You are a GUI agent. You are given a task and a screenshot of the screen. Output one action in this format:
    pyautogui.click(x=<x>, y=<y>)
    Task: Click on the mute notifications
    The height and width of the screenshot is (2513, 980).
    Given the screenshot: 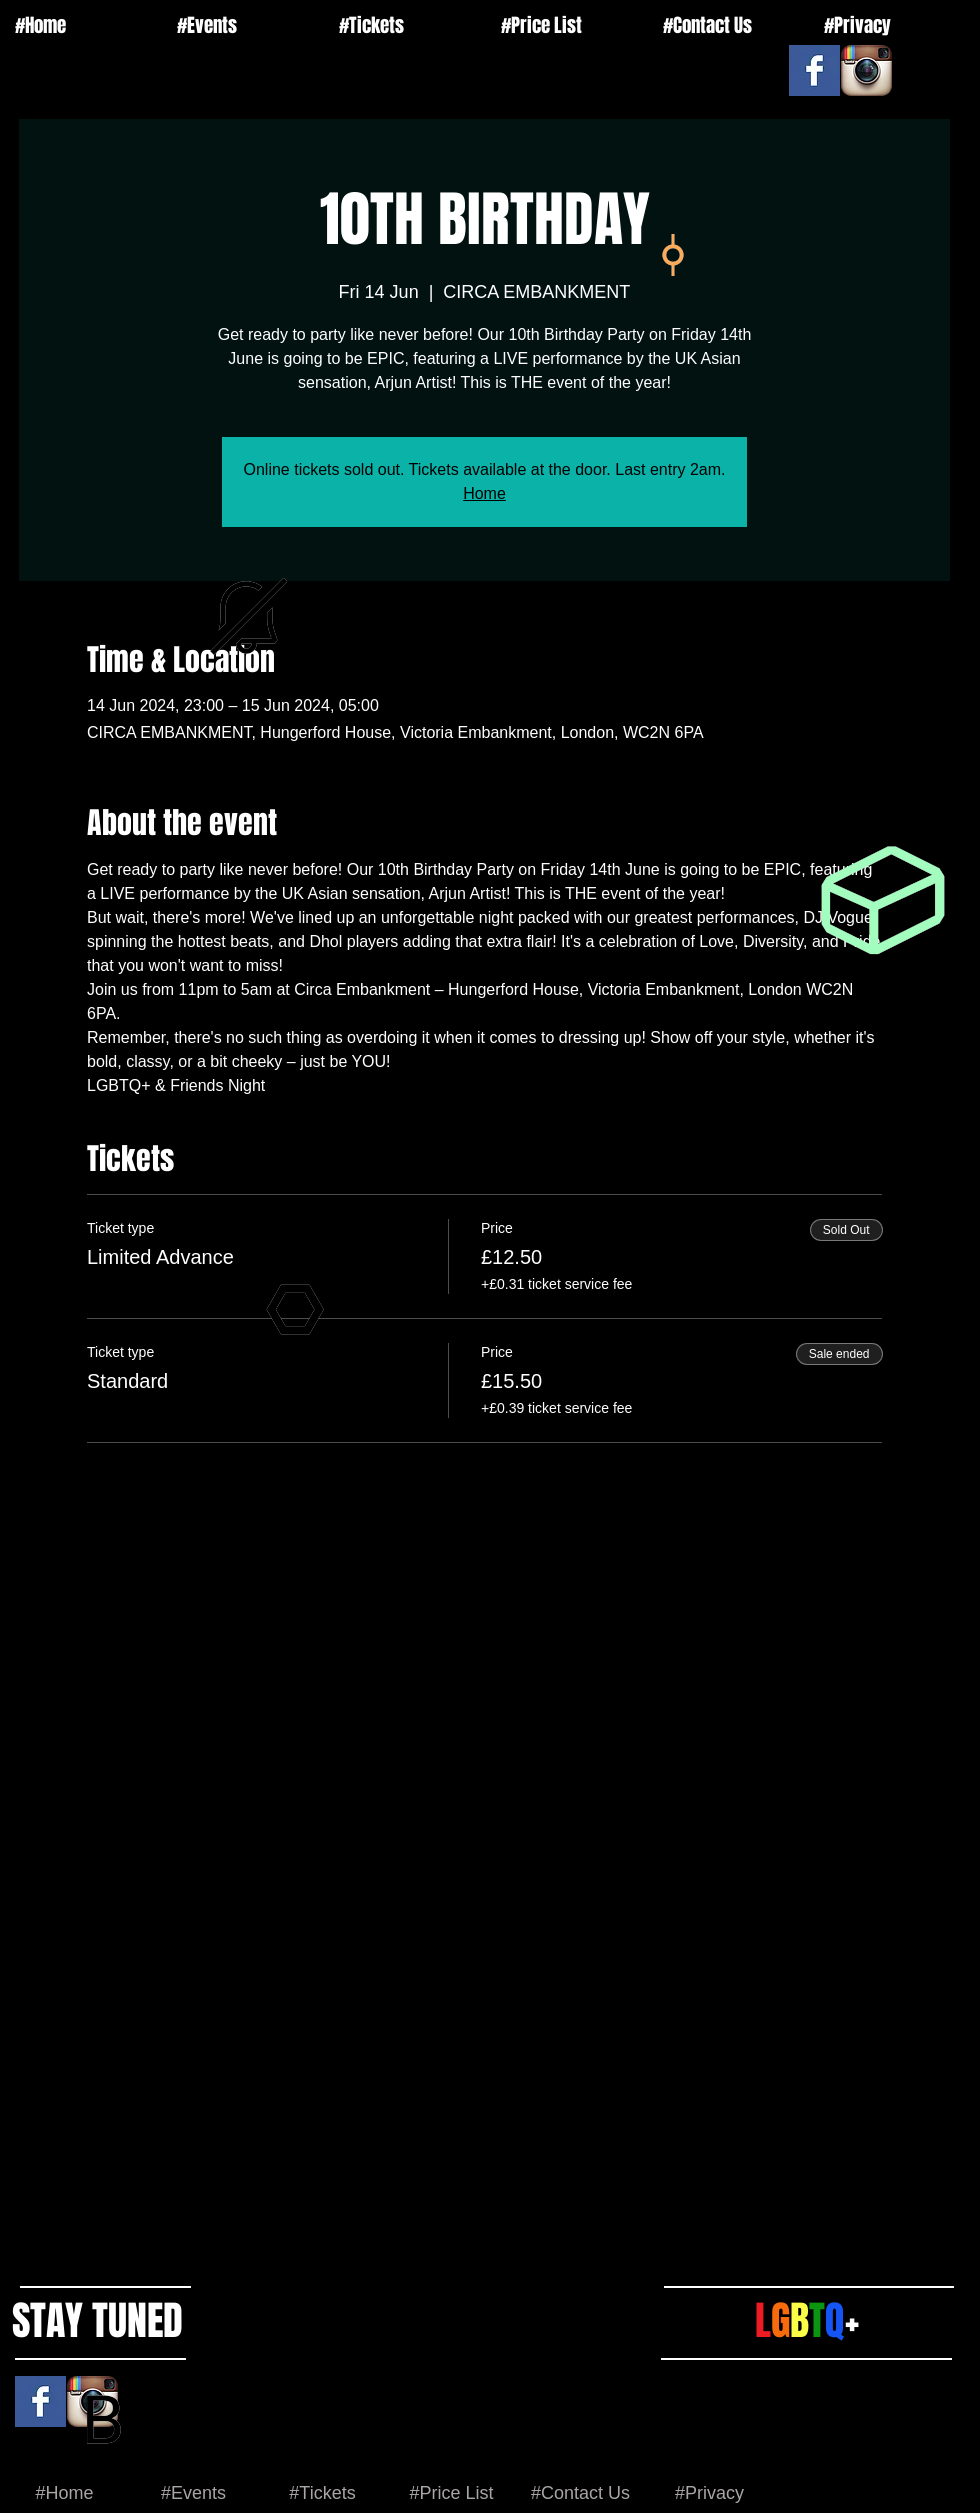 What is the action you would take?
    pyautogui.click(x=246, y=617)
    